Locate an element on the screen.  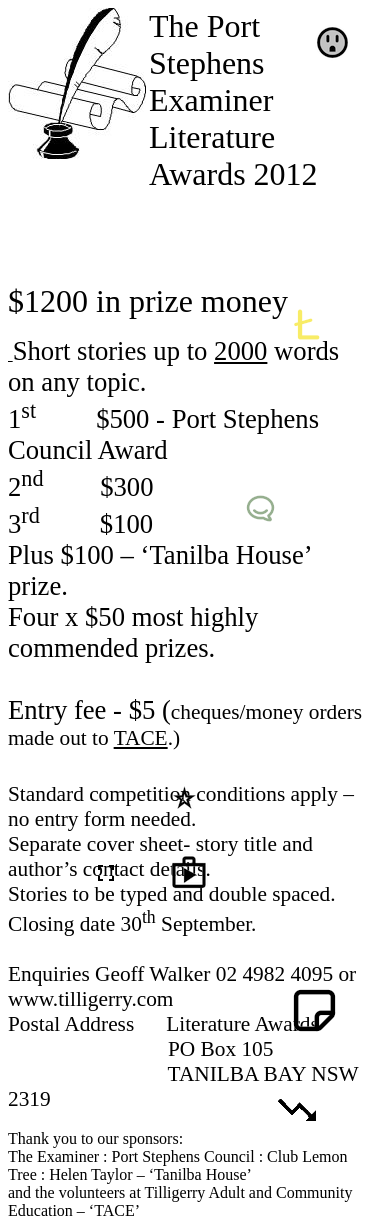
open HipChat messaging app is located at coordinates (260, 508).